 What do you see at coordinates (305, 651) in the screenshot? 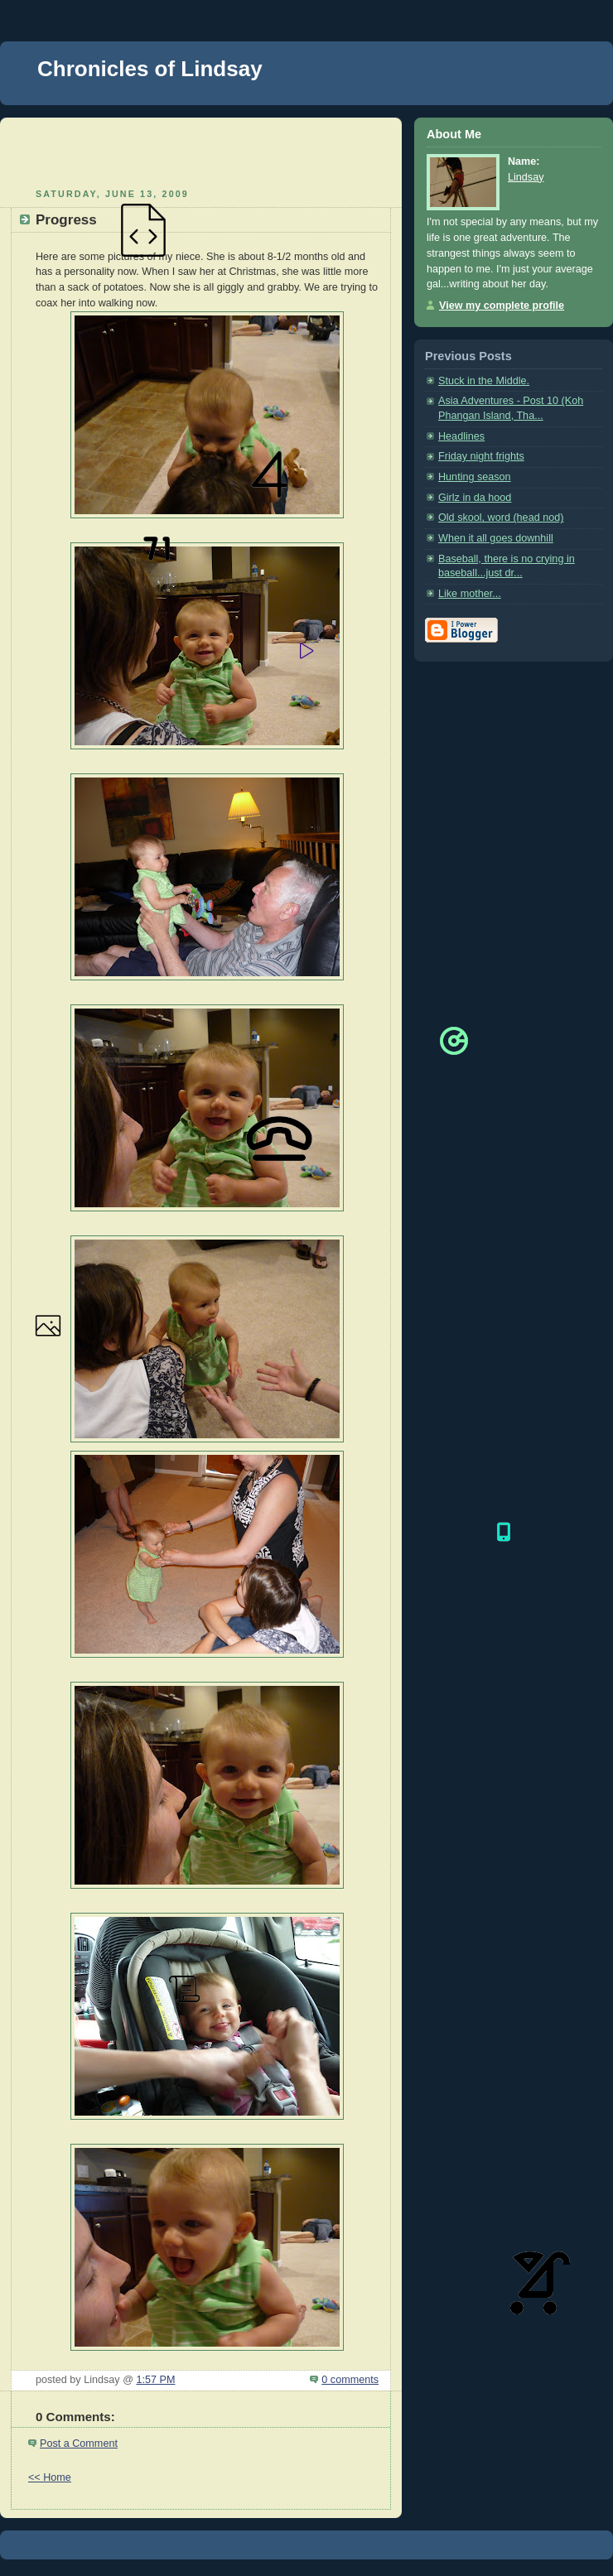
I see `play media or video content` at bounding box center [305, 651].